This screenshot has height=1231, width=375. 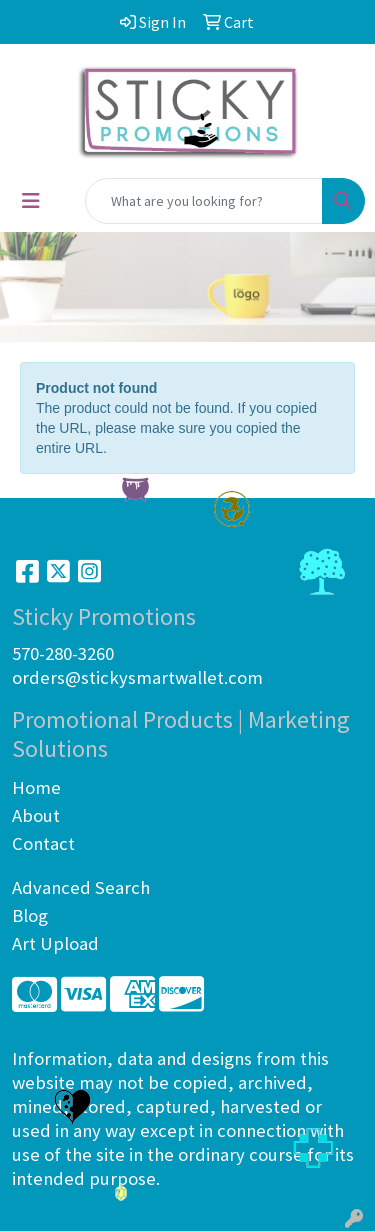 I want to click on collect or spend in-game currency, so click(x=121, y=1193).